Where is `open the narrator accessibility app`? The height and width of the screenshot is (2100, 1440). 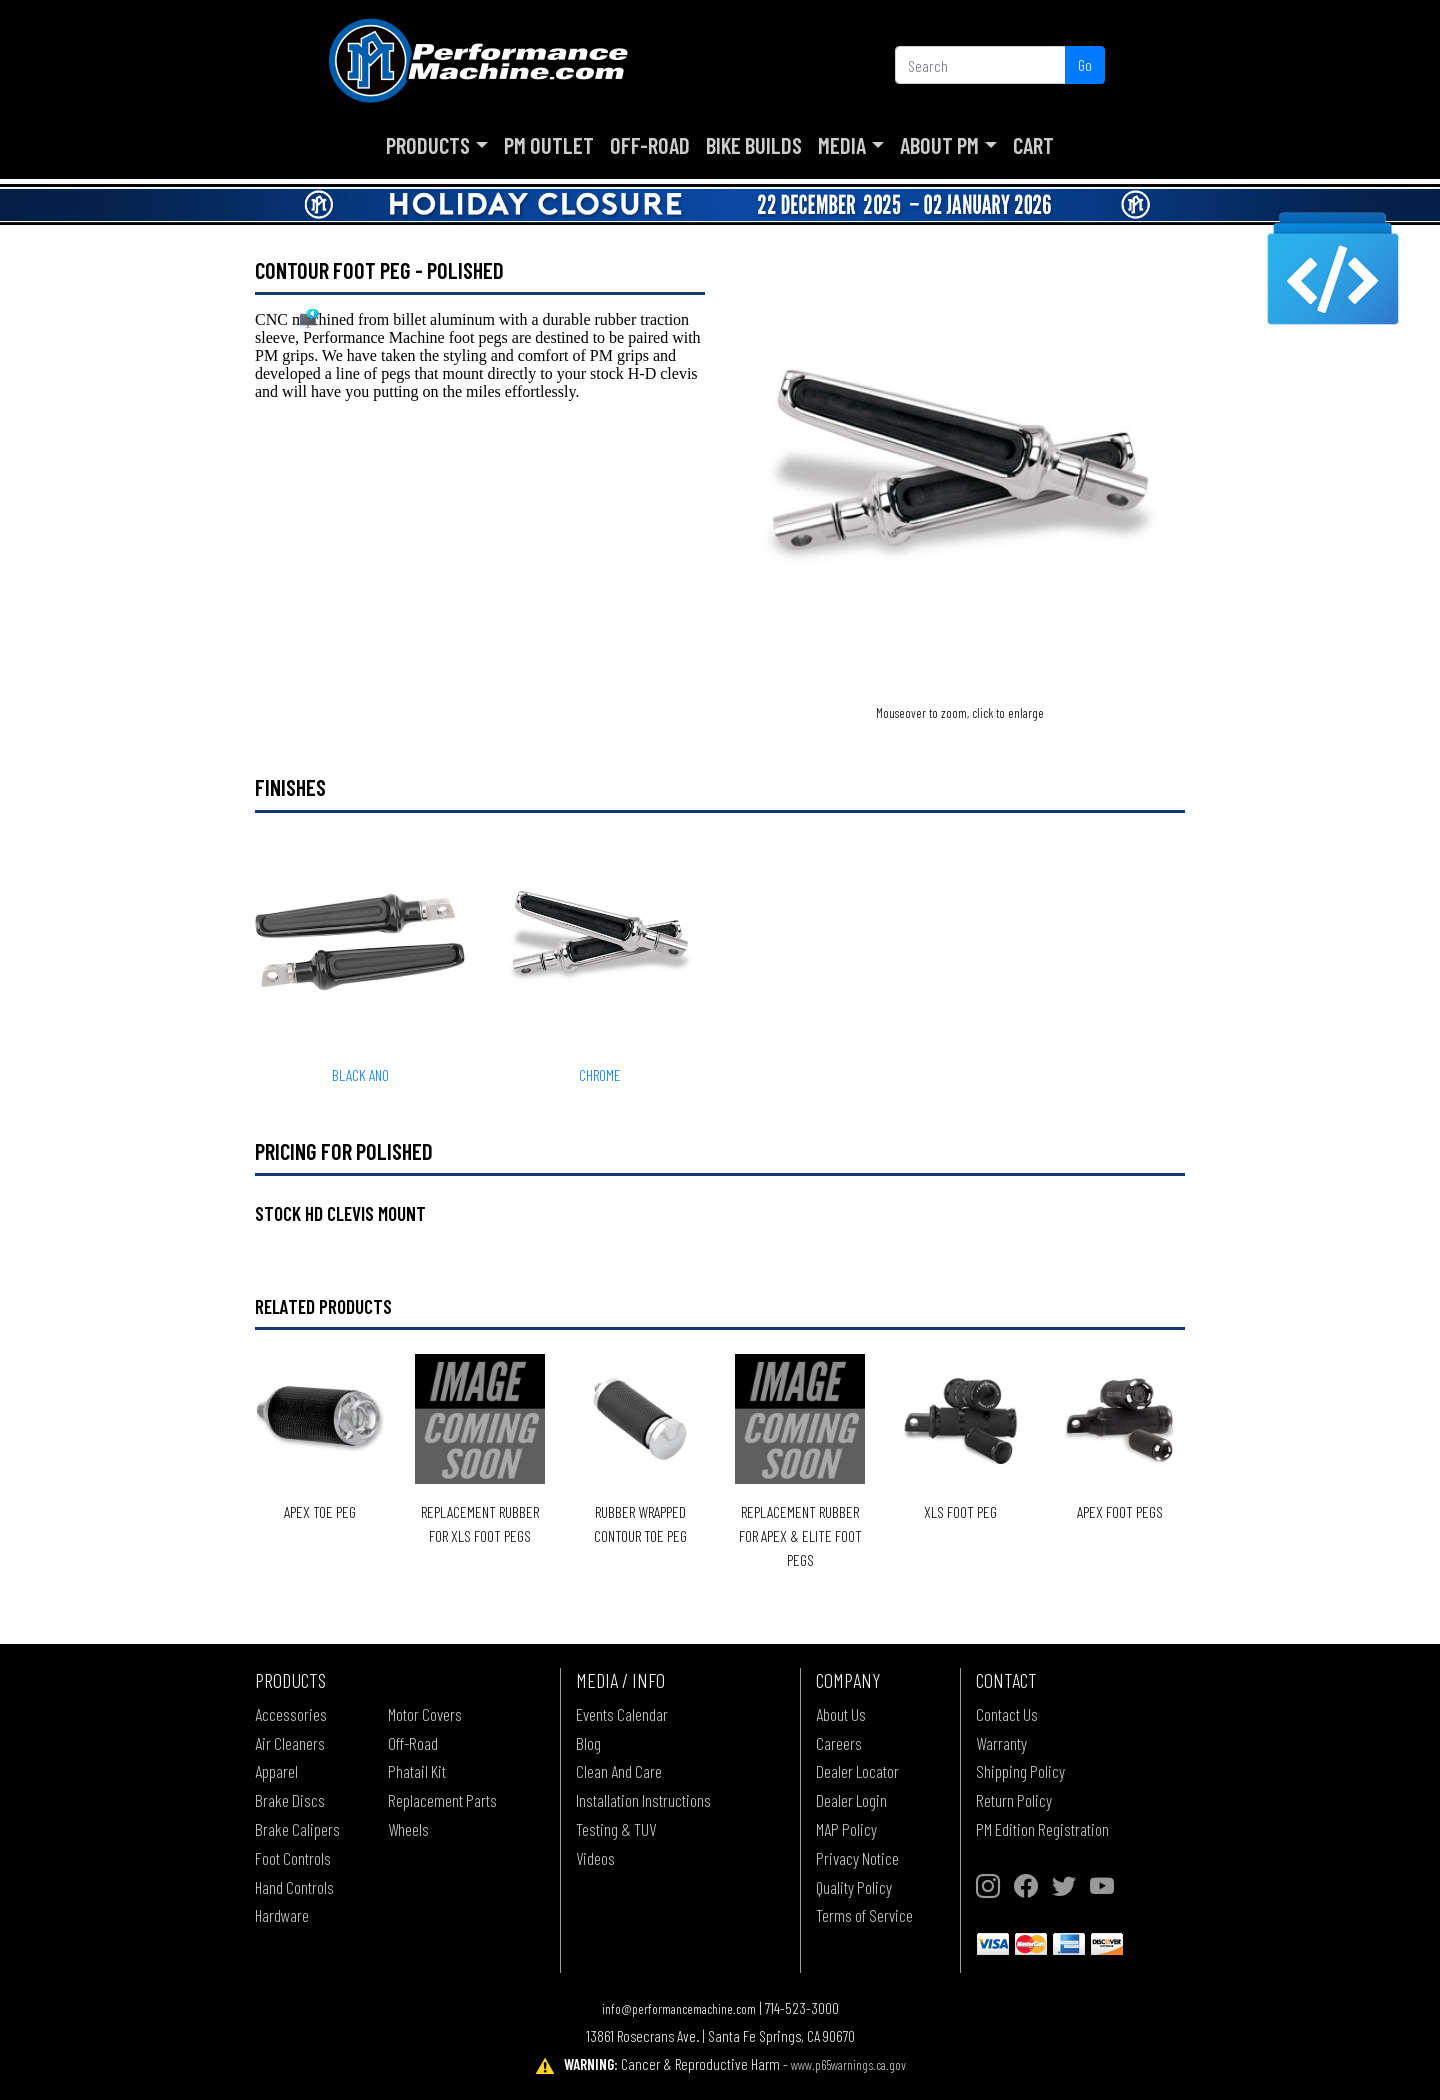 open the narrator accessibility app is located at coordinates (309, 318).